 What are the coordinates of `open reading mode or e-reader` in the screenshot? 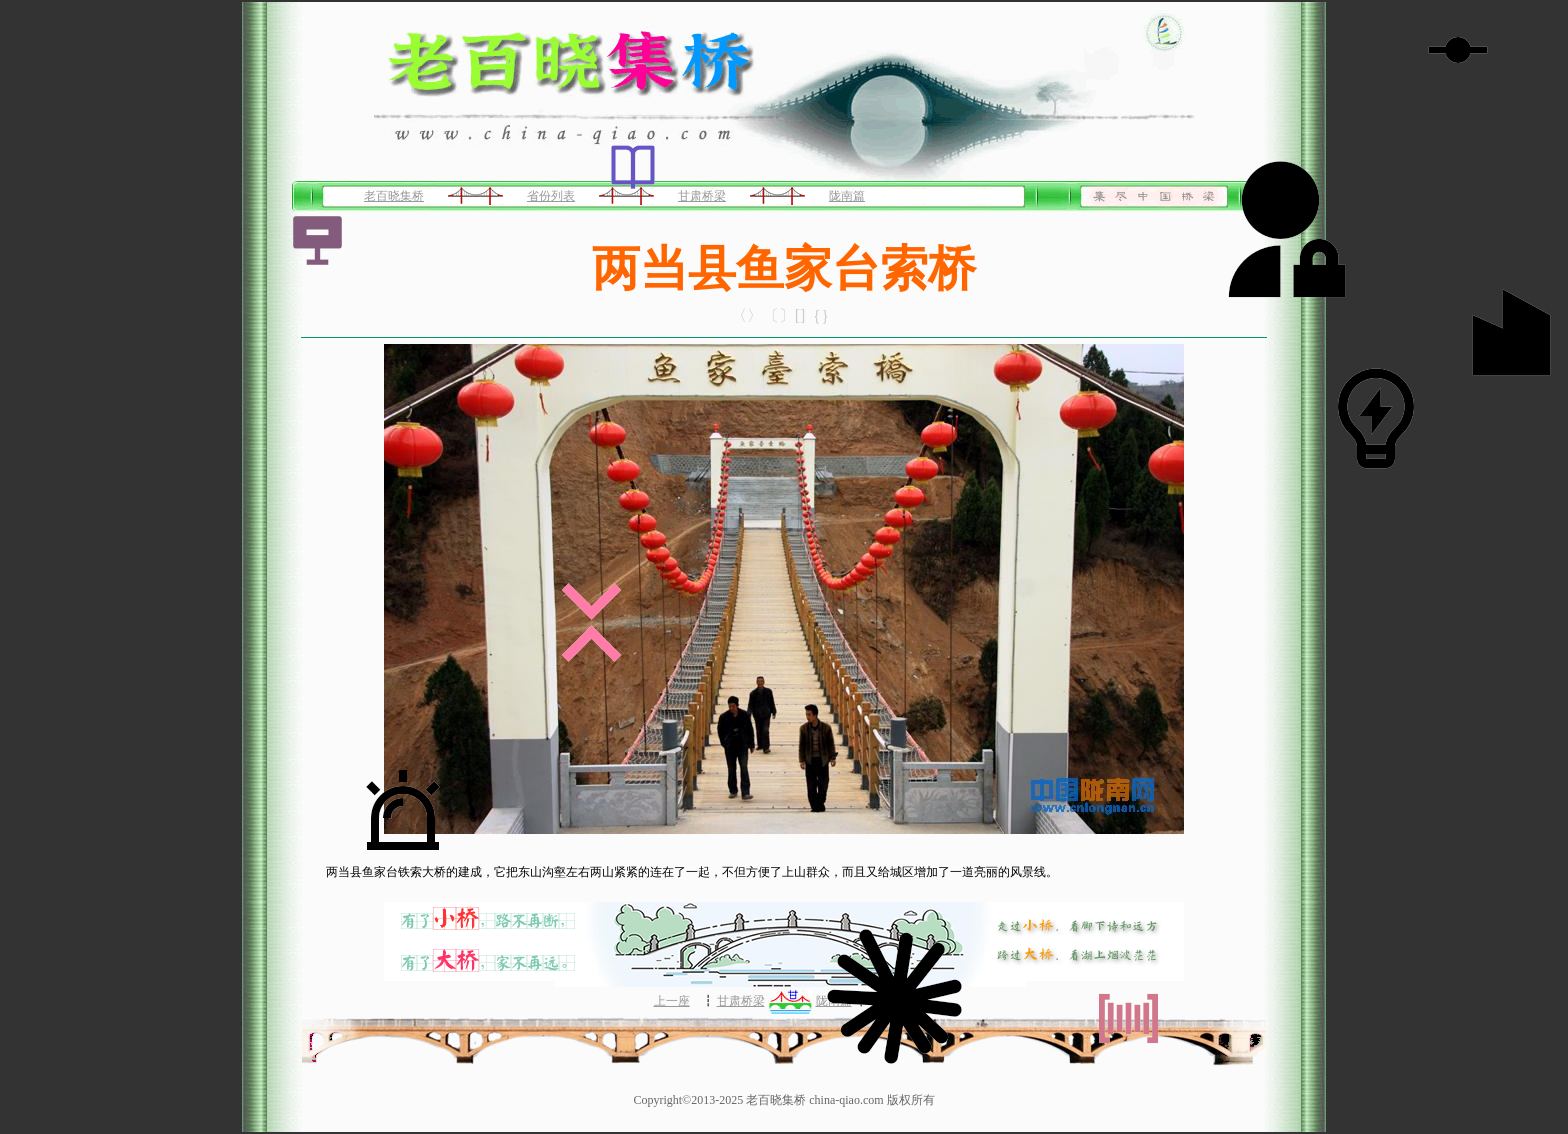 It's located at (633, 165).